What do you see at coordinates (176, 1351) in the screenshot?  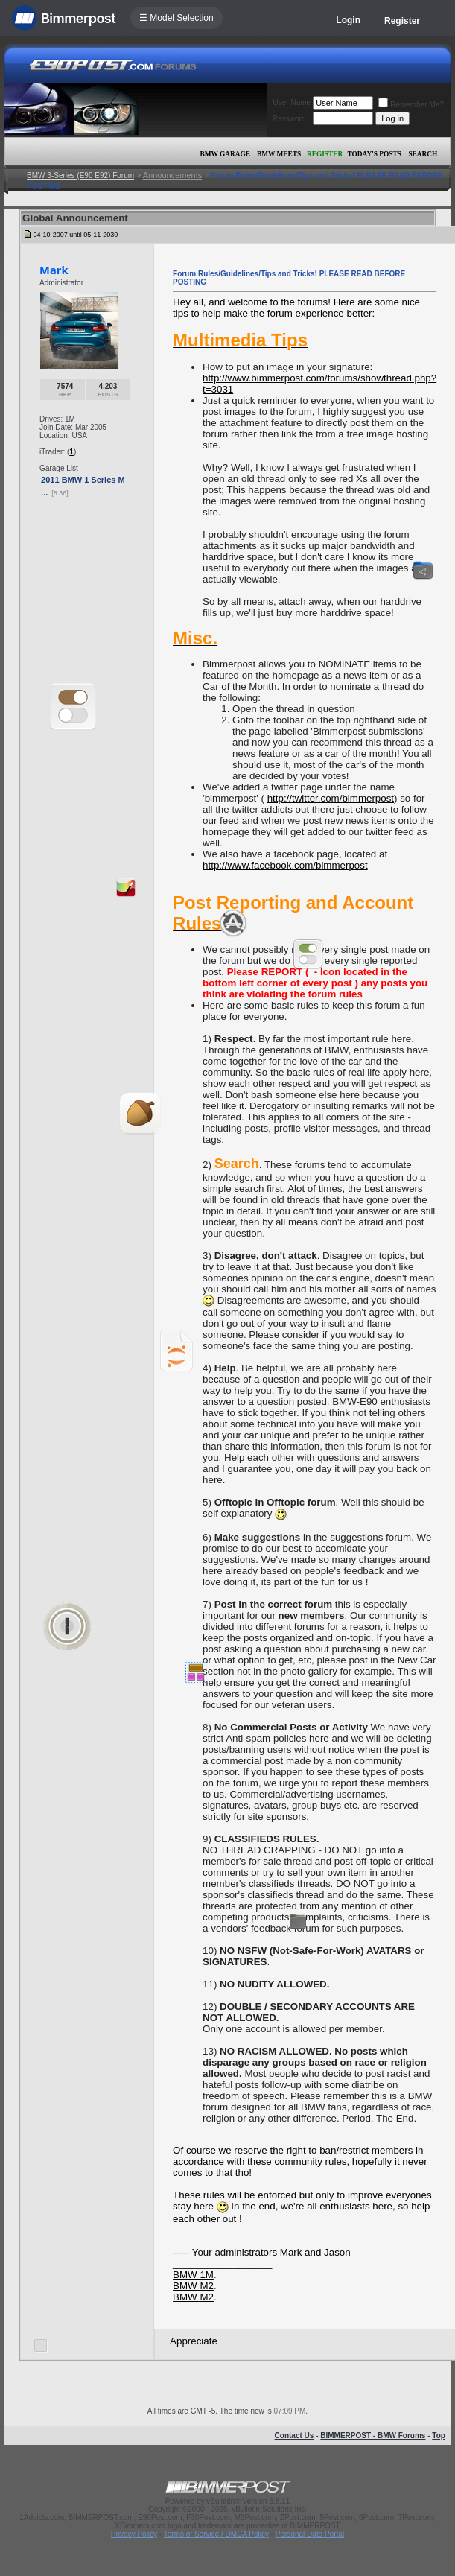 I see `jupyter notebook file` at bounding box center [176, 1351].